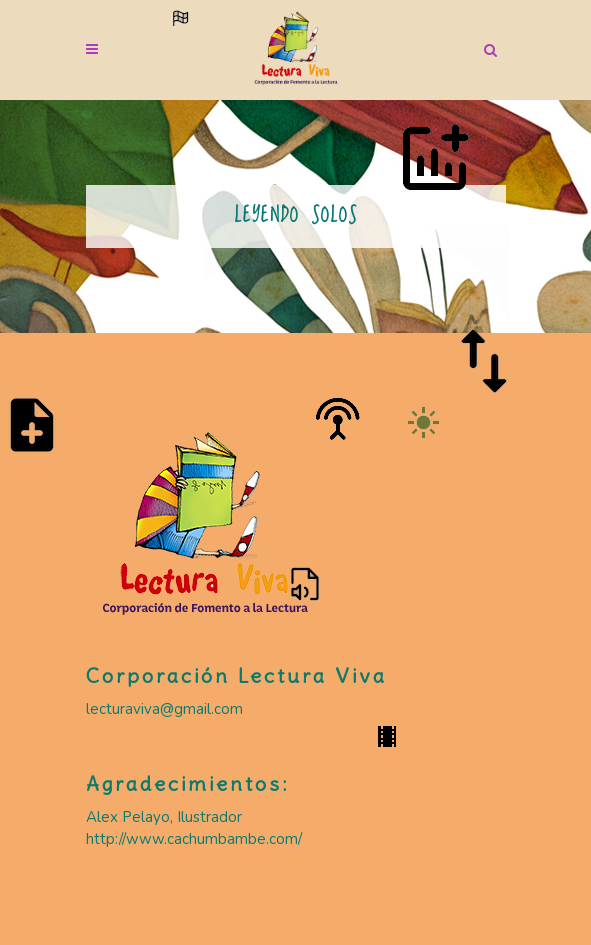 The width and height of the screenshot is (591, 945). What do you see at coordinates (387, 736) in the screenshot?
I see `browse local movies or theaters nearby` at bounding box center [387, 736].